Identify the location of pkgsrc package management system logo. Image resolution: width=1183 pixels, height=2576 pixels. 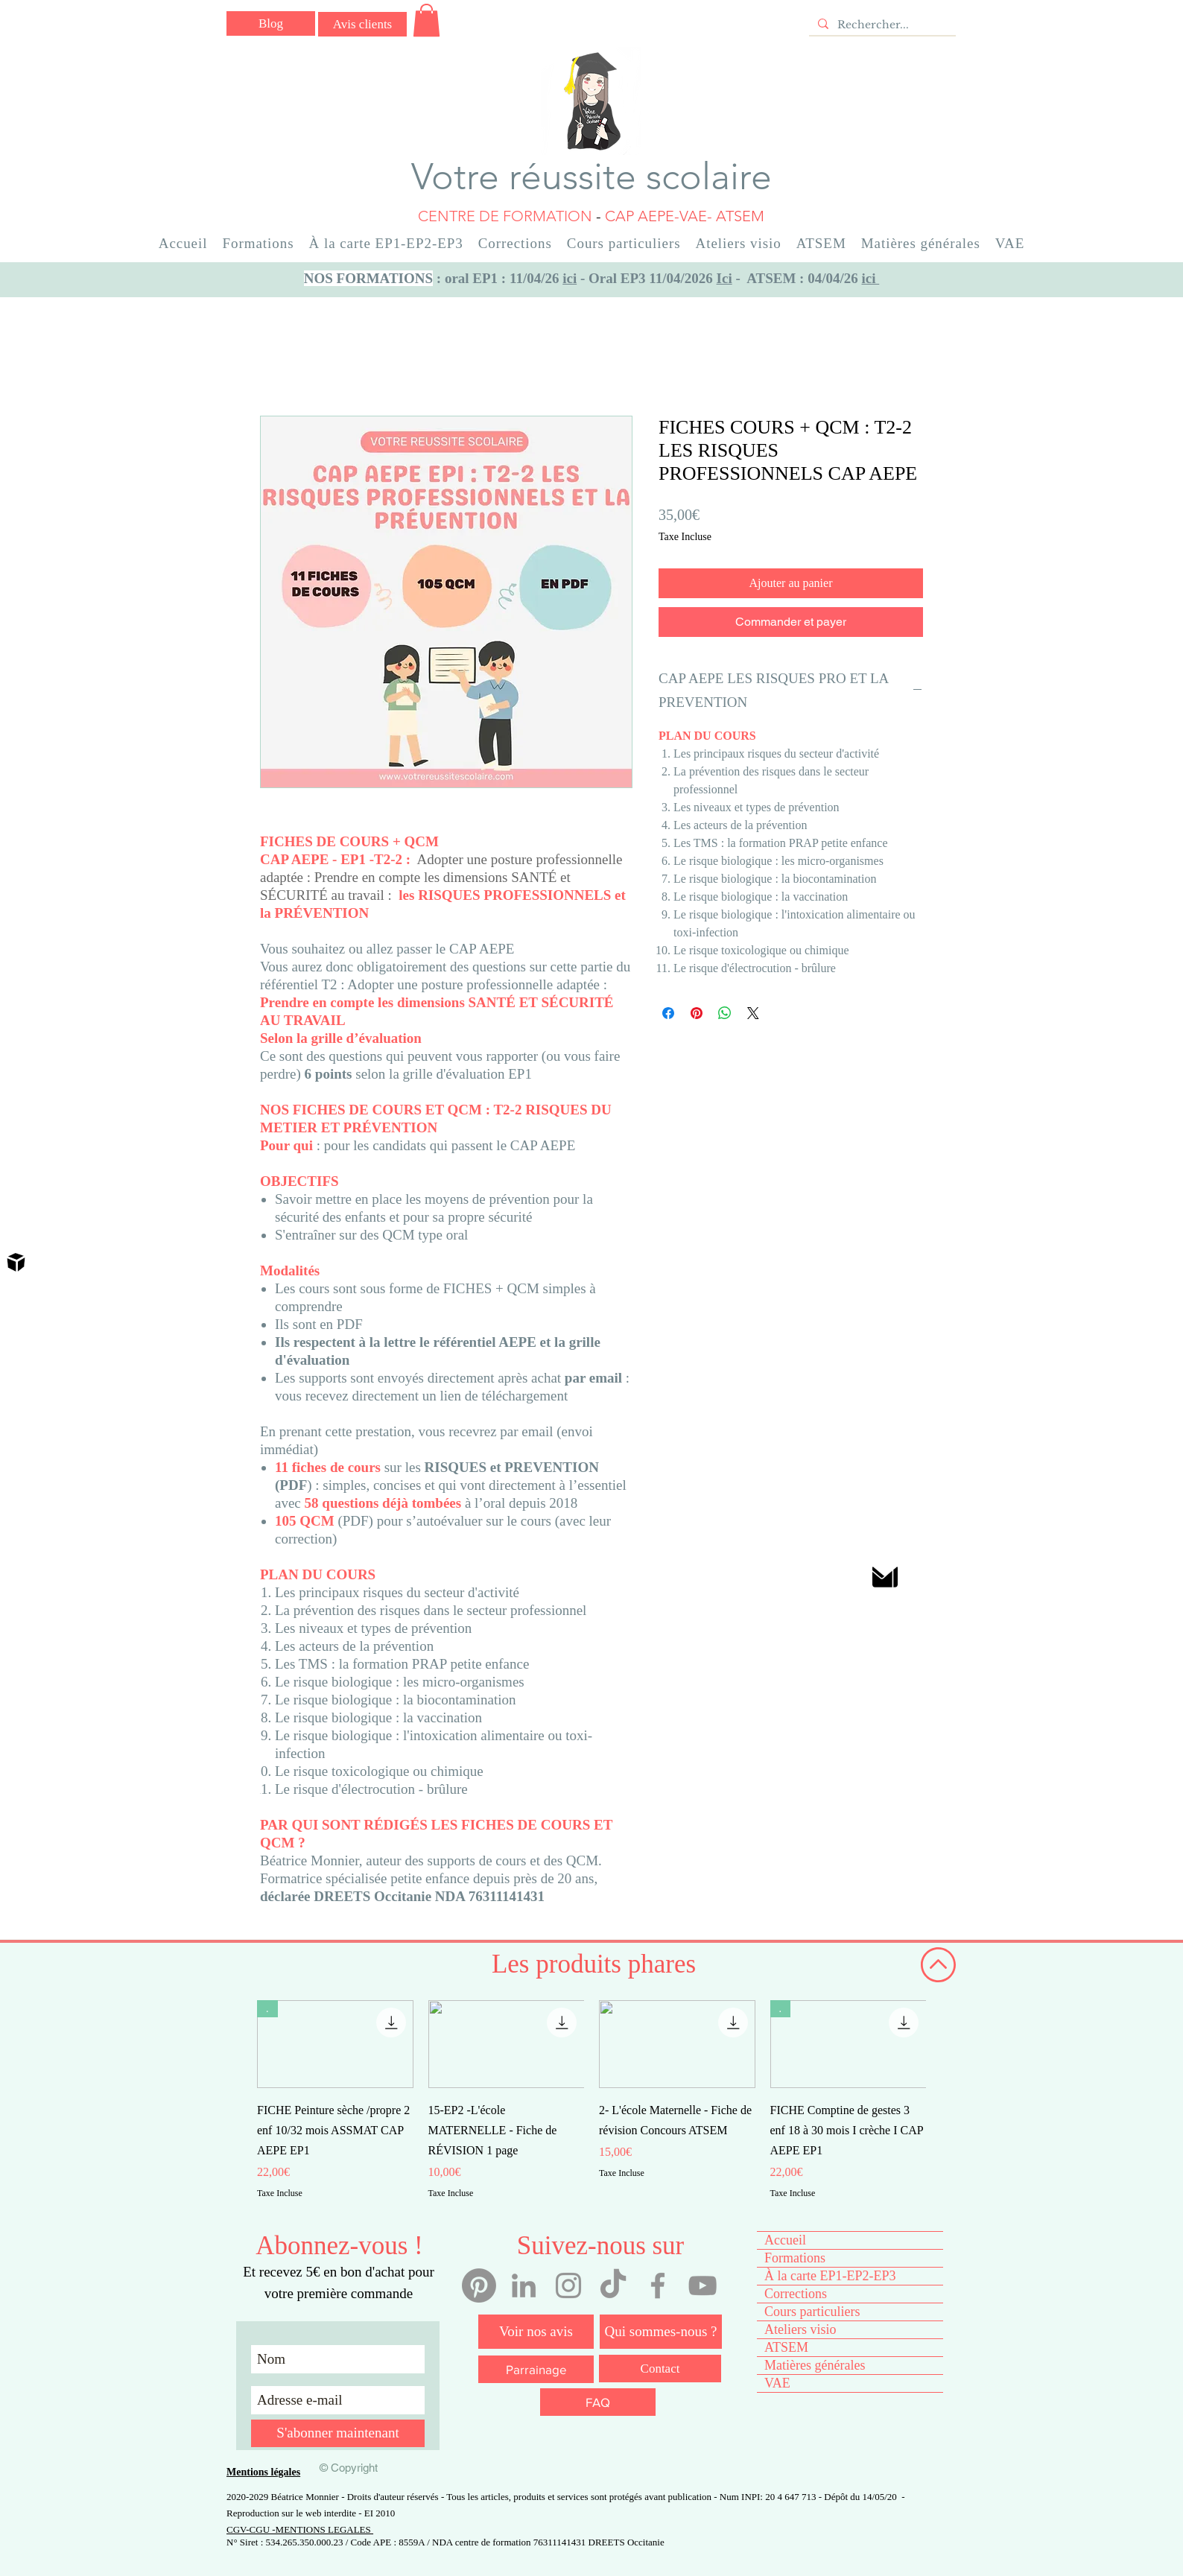
(16, 1262).